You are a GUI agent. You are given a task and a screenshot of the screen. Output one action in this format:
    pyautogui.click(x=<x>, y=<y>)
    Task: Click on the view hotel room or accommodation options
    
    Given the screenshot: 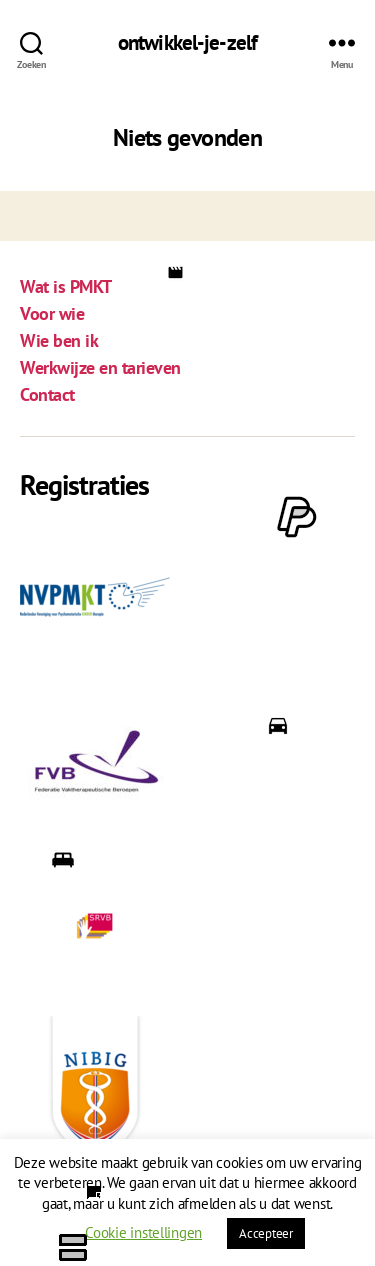 What is the action you would take?
    pyautogui.click(x=63, y=860)
    